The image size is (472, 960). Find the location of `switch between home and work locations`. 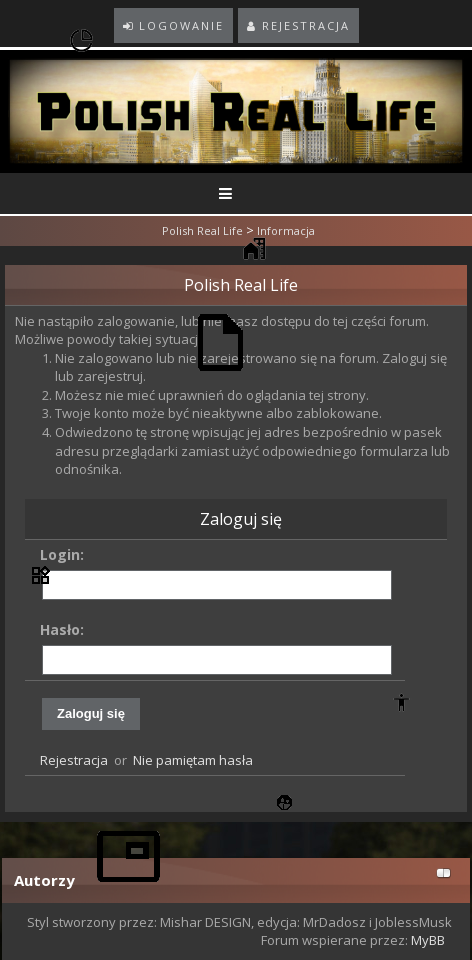

switch between home and work locations is located at coordinates (254, 248).